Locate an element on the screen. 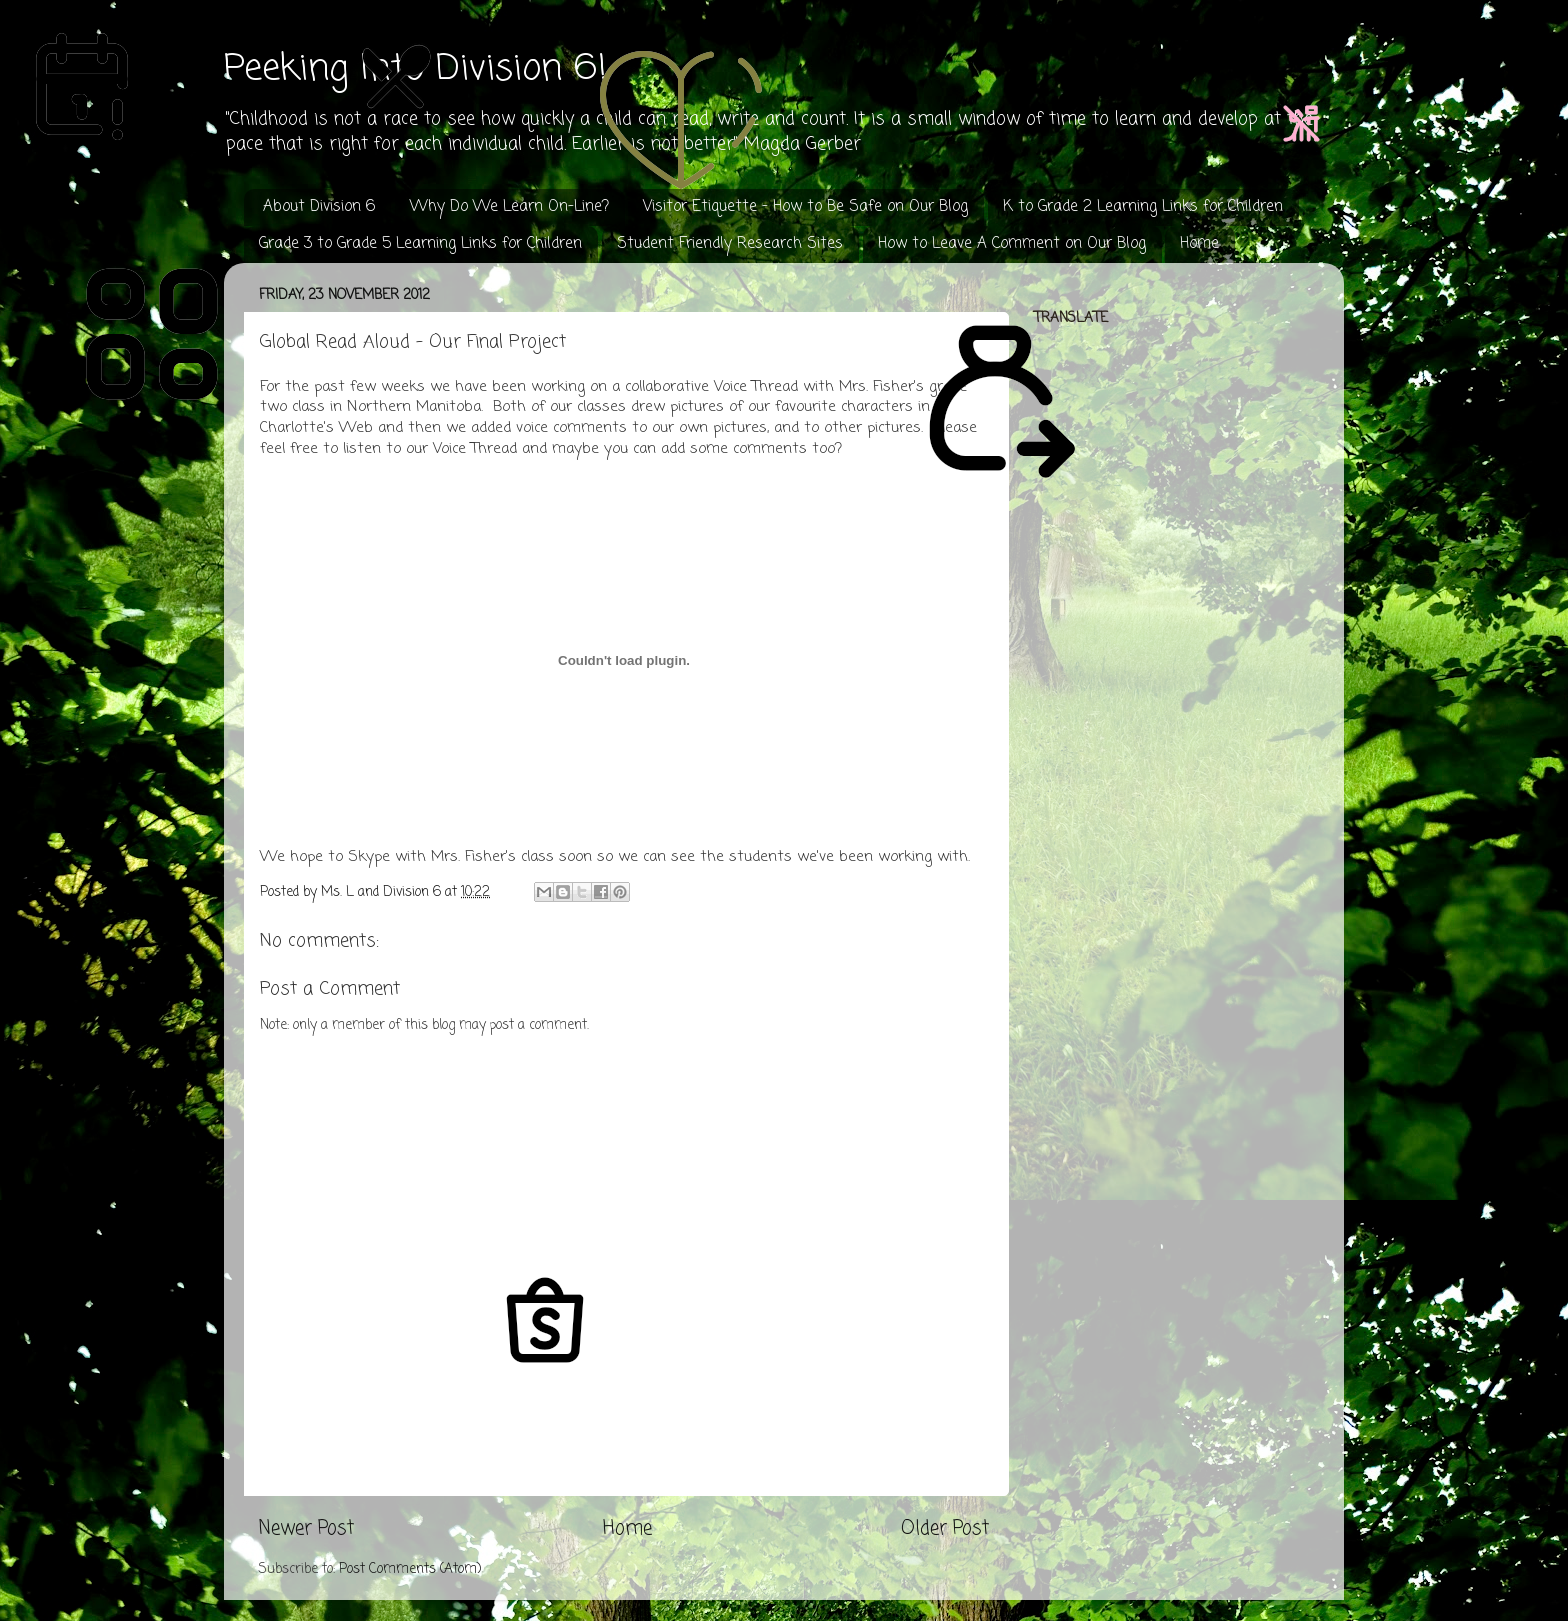  transfer funds to another account is located at coordinates (995, 398).